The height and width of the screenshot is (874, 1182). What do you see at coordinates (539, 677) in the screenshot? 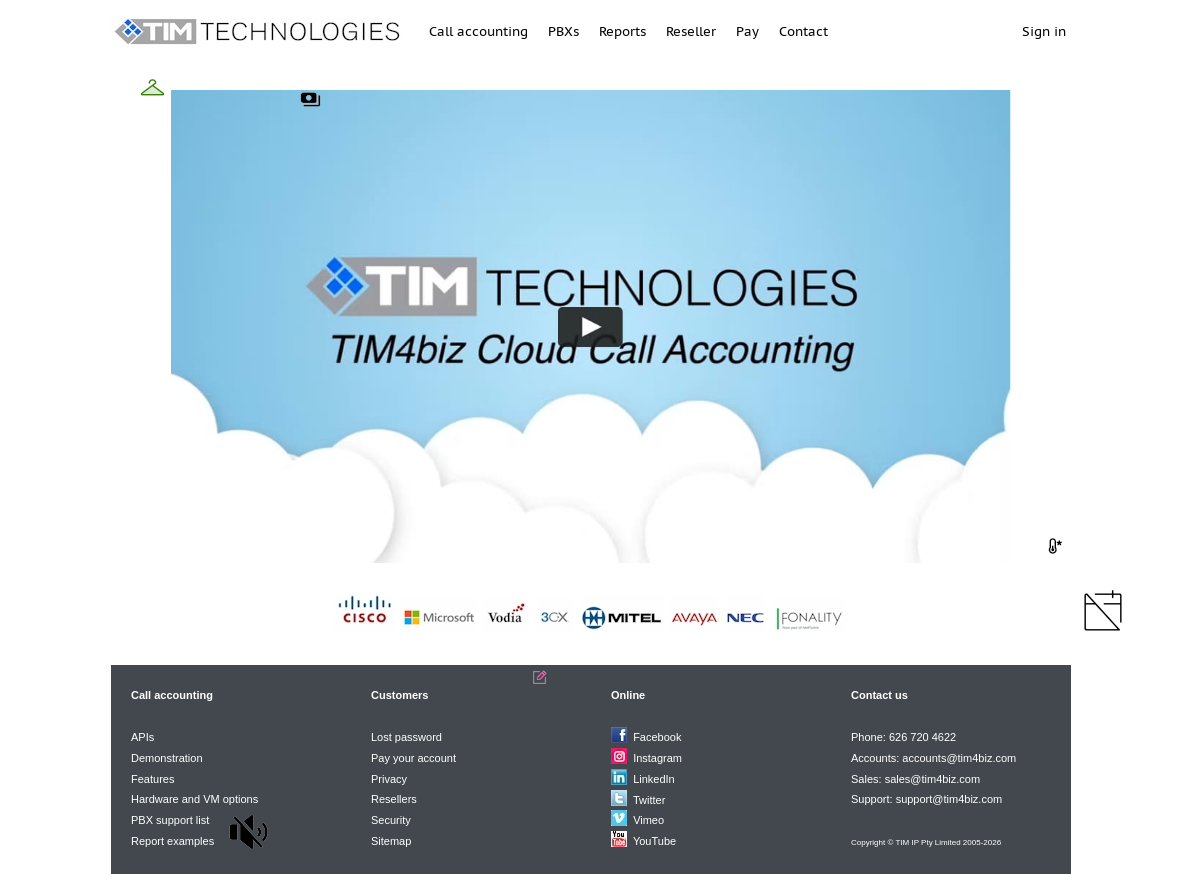
I see `create a new note` at bounding box center [539, 677].